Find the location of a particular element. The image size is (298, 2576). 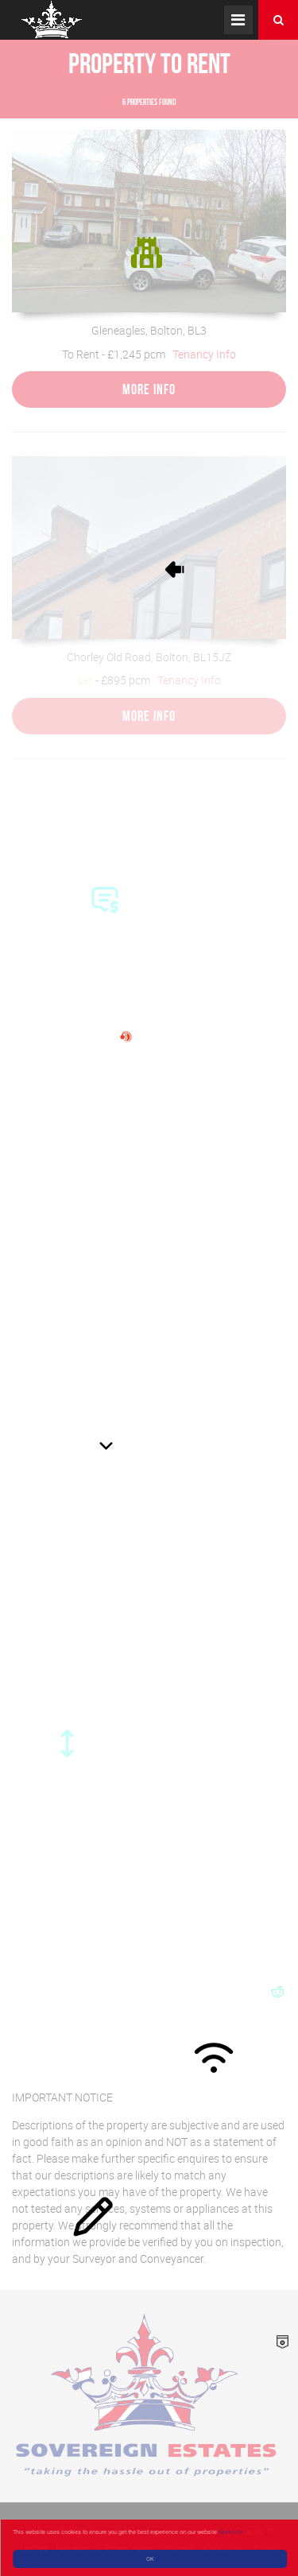

indicates strong wifi connection is located at coordinates (214, 2058).